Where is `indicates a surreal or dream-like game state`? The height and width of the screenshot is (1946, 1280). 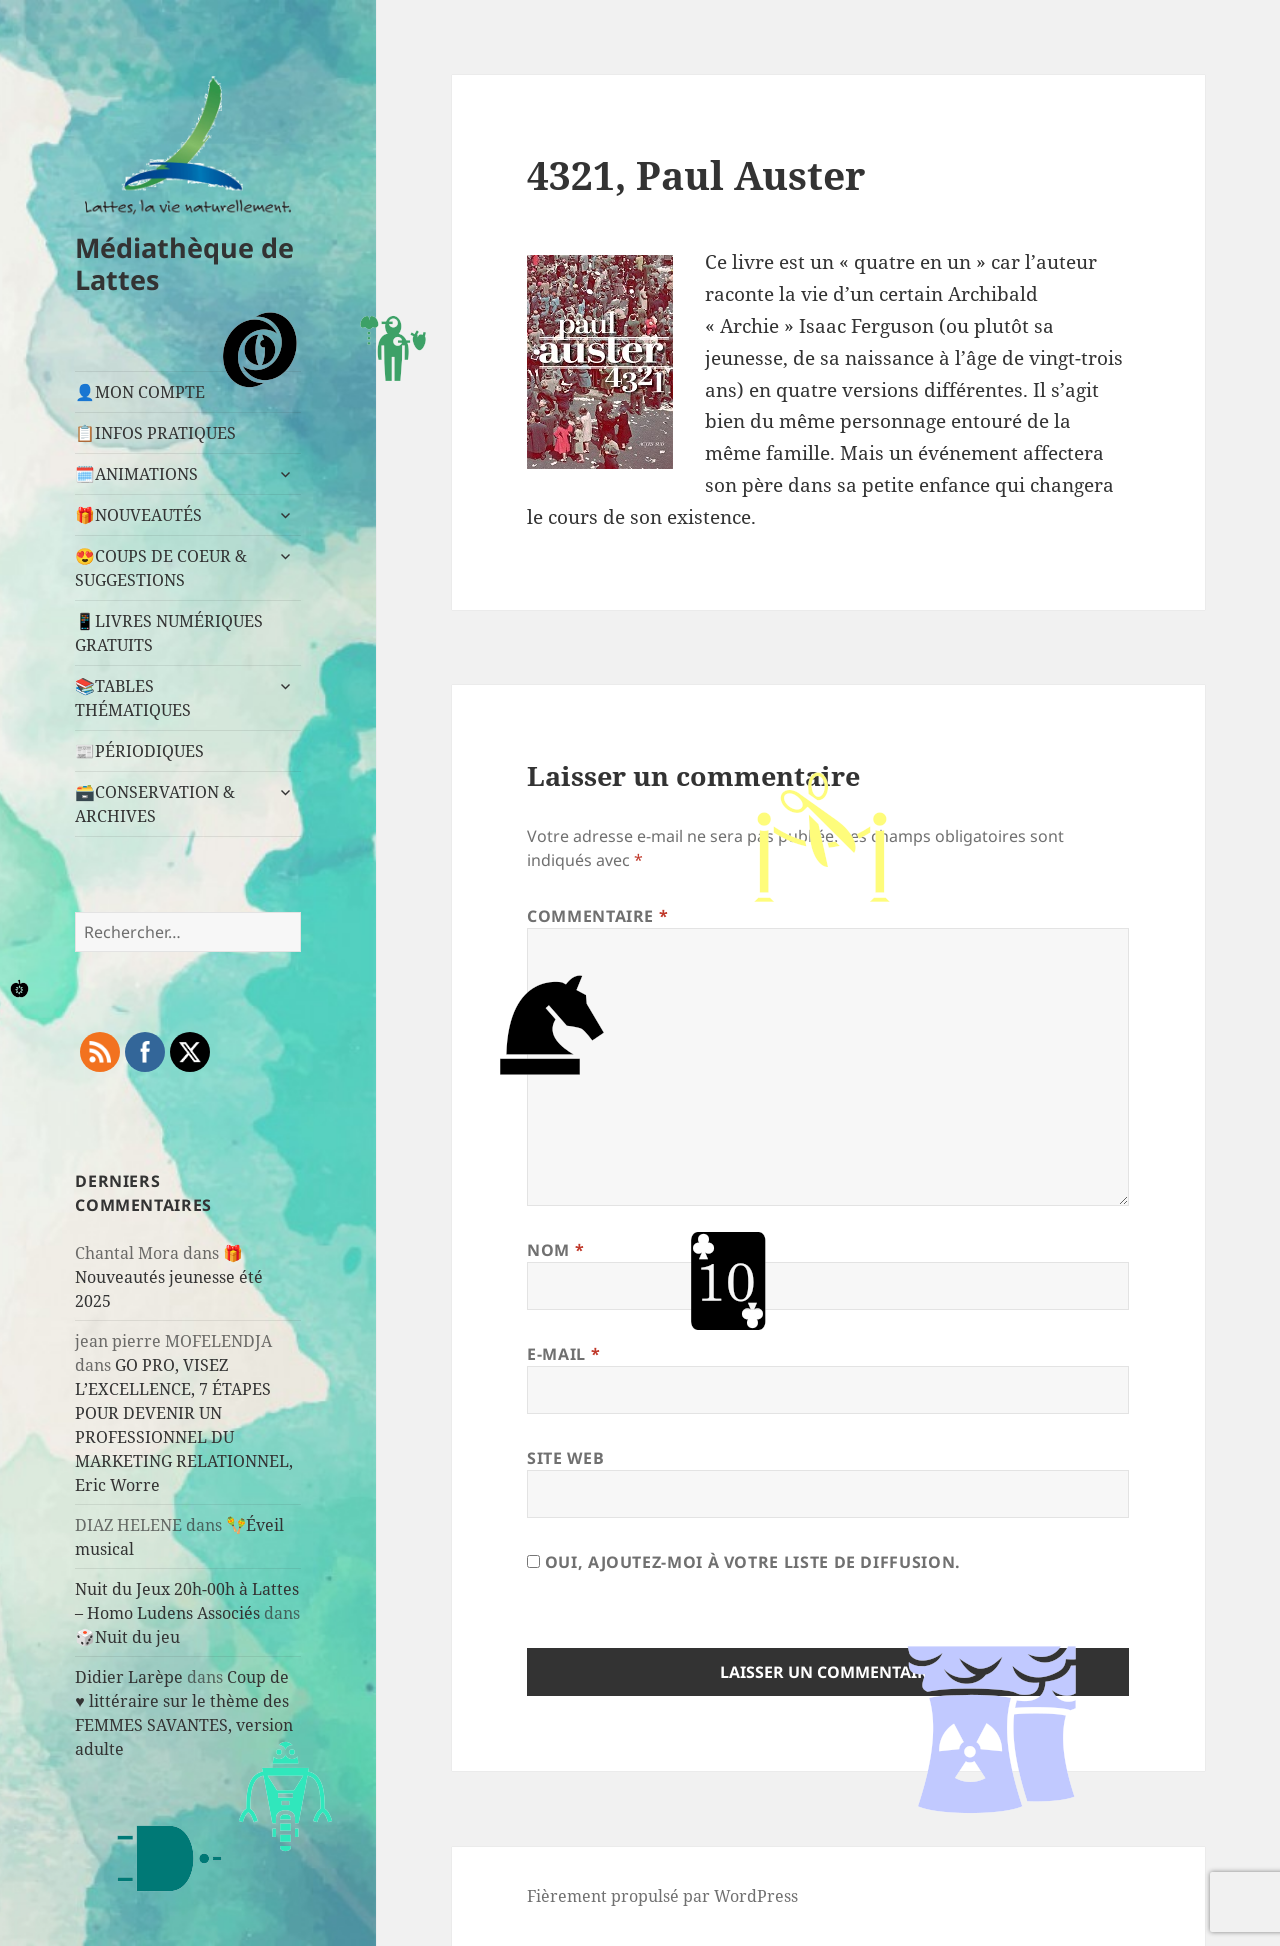
indicates a surreal or dream-like game state is located at coordinates (260, 350).